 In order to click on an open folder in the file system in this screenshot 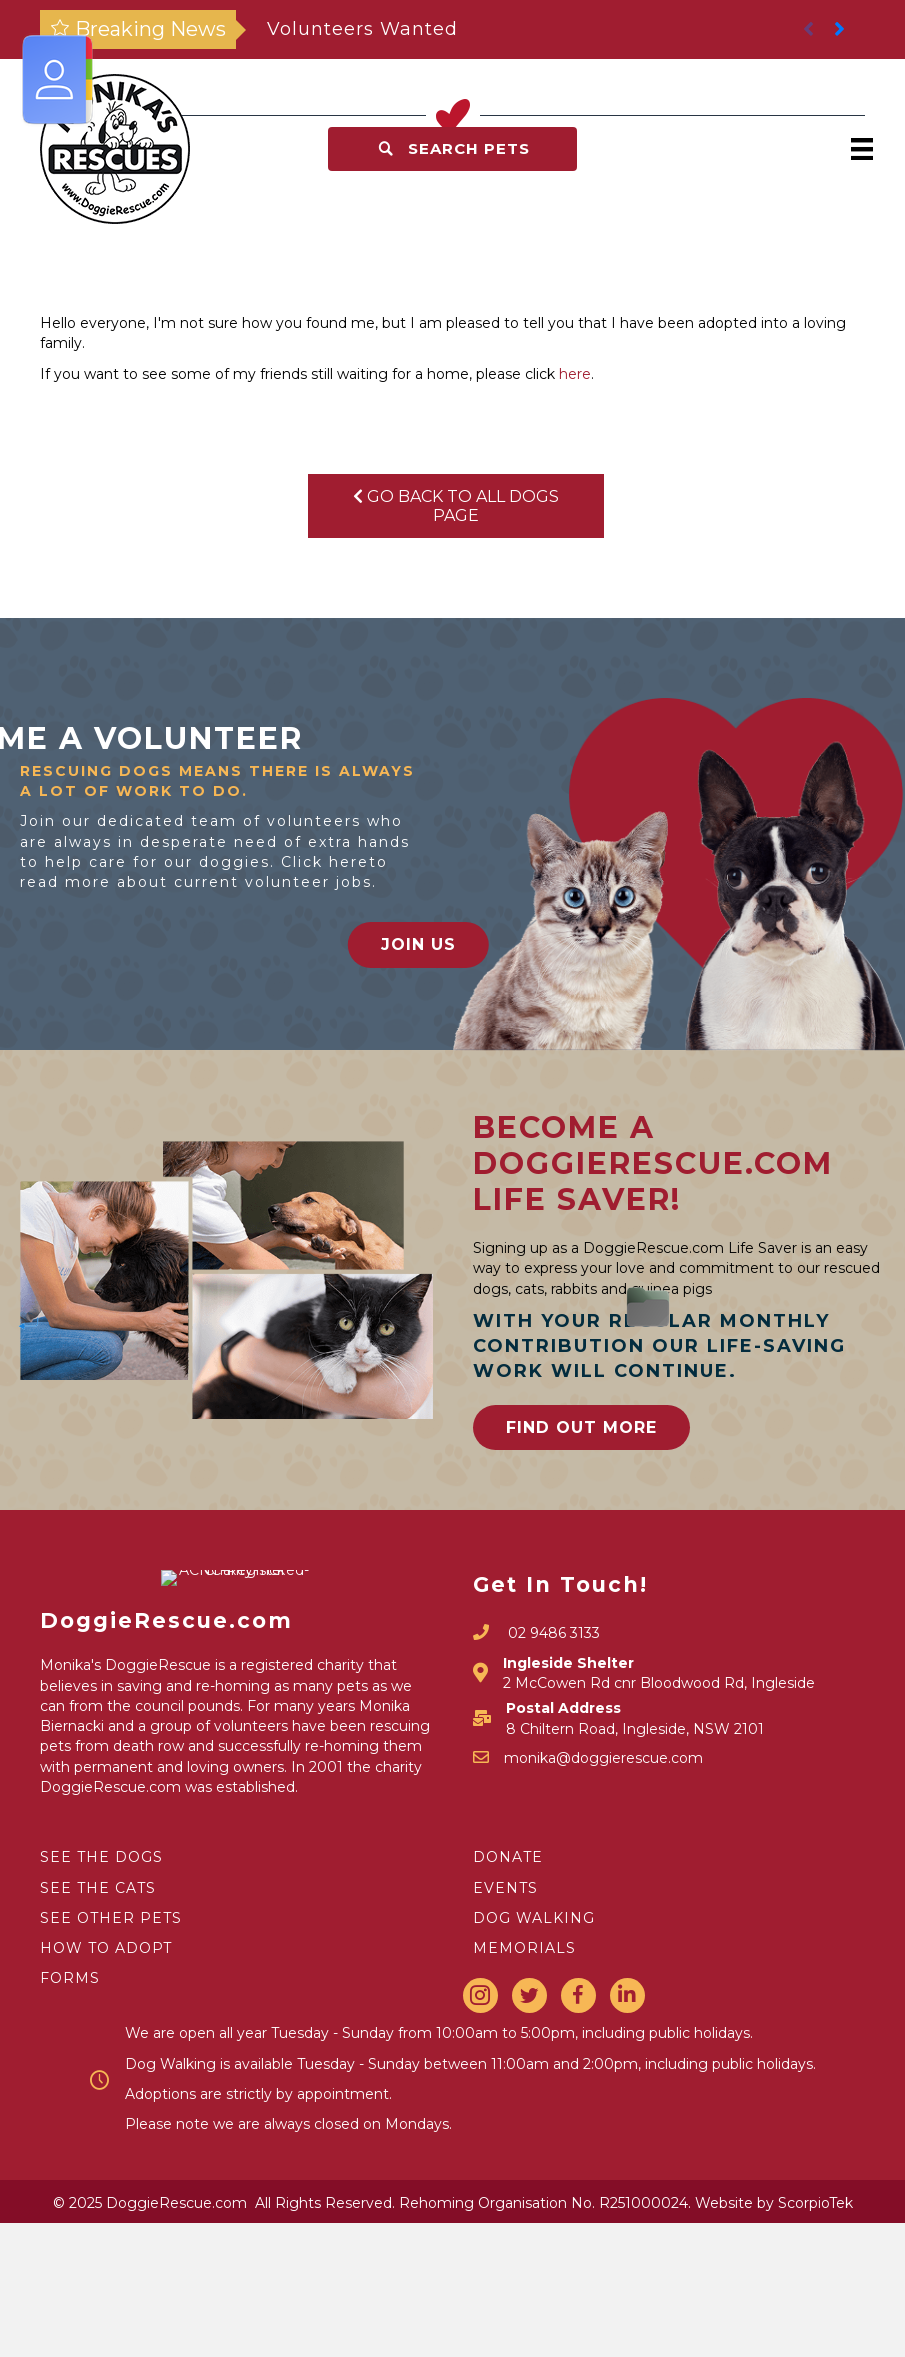, I will do `click(648, 1307)`.